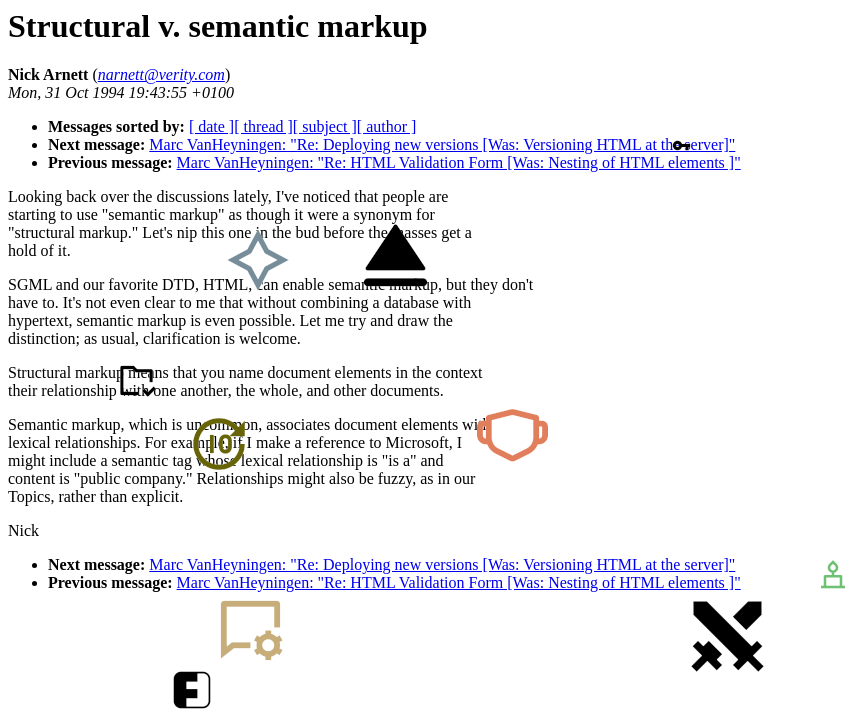  I want to click on indicates face mask required, so click(512, 435).